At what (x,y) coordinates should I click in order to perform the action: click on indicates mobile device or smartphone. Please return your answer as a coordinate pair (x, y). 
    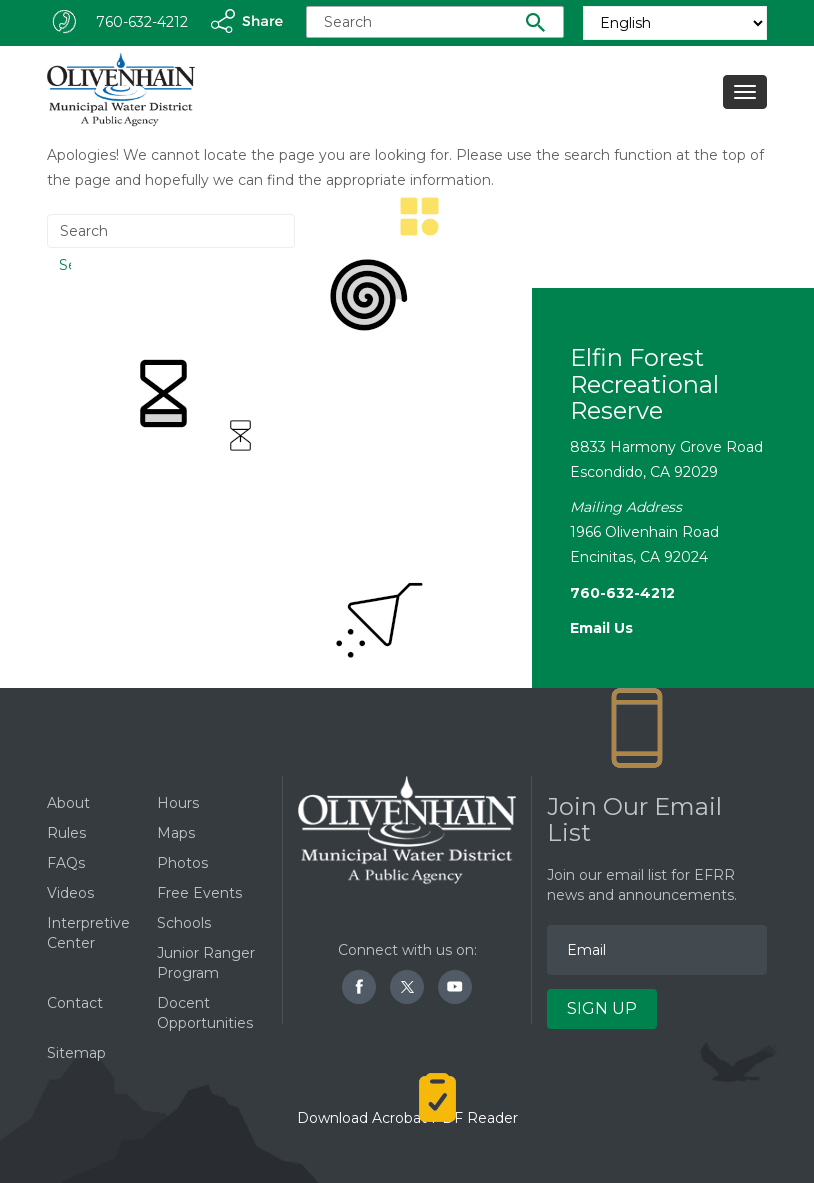
    Looking at the image, I should click on (637, 728).